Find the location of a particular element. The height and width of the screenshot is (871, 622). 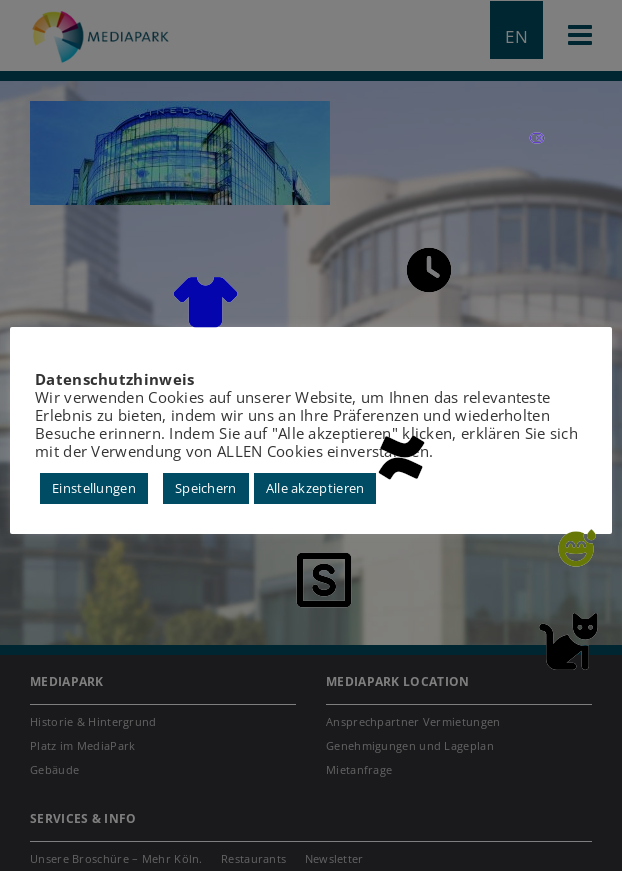

open Confluence workspace is located at coordinates (401, 457).